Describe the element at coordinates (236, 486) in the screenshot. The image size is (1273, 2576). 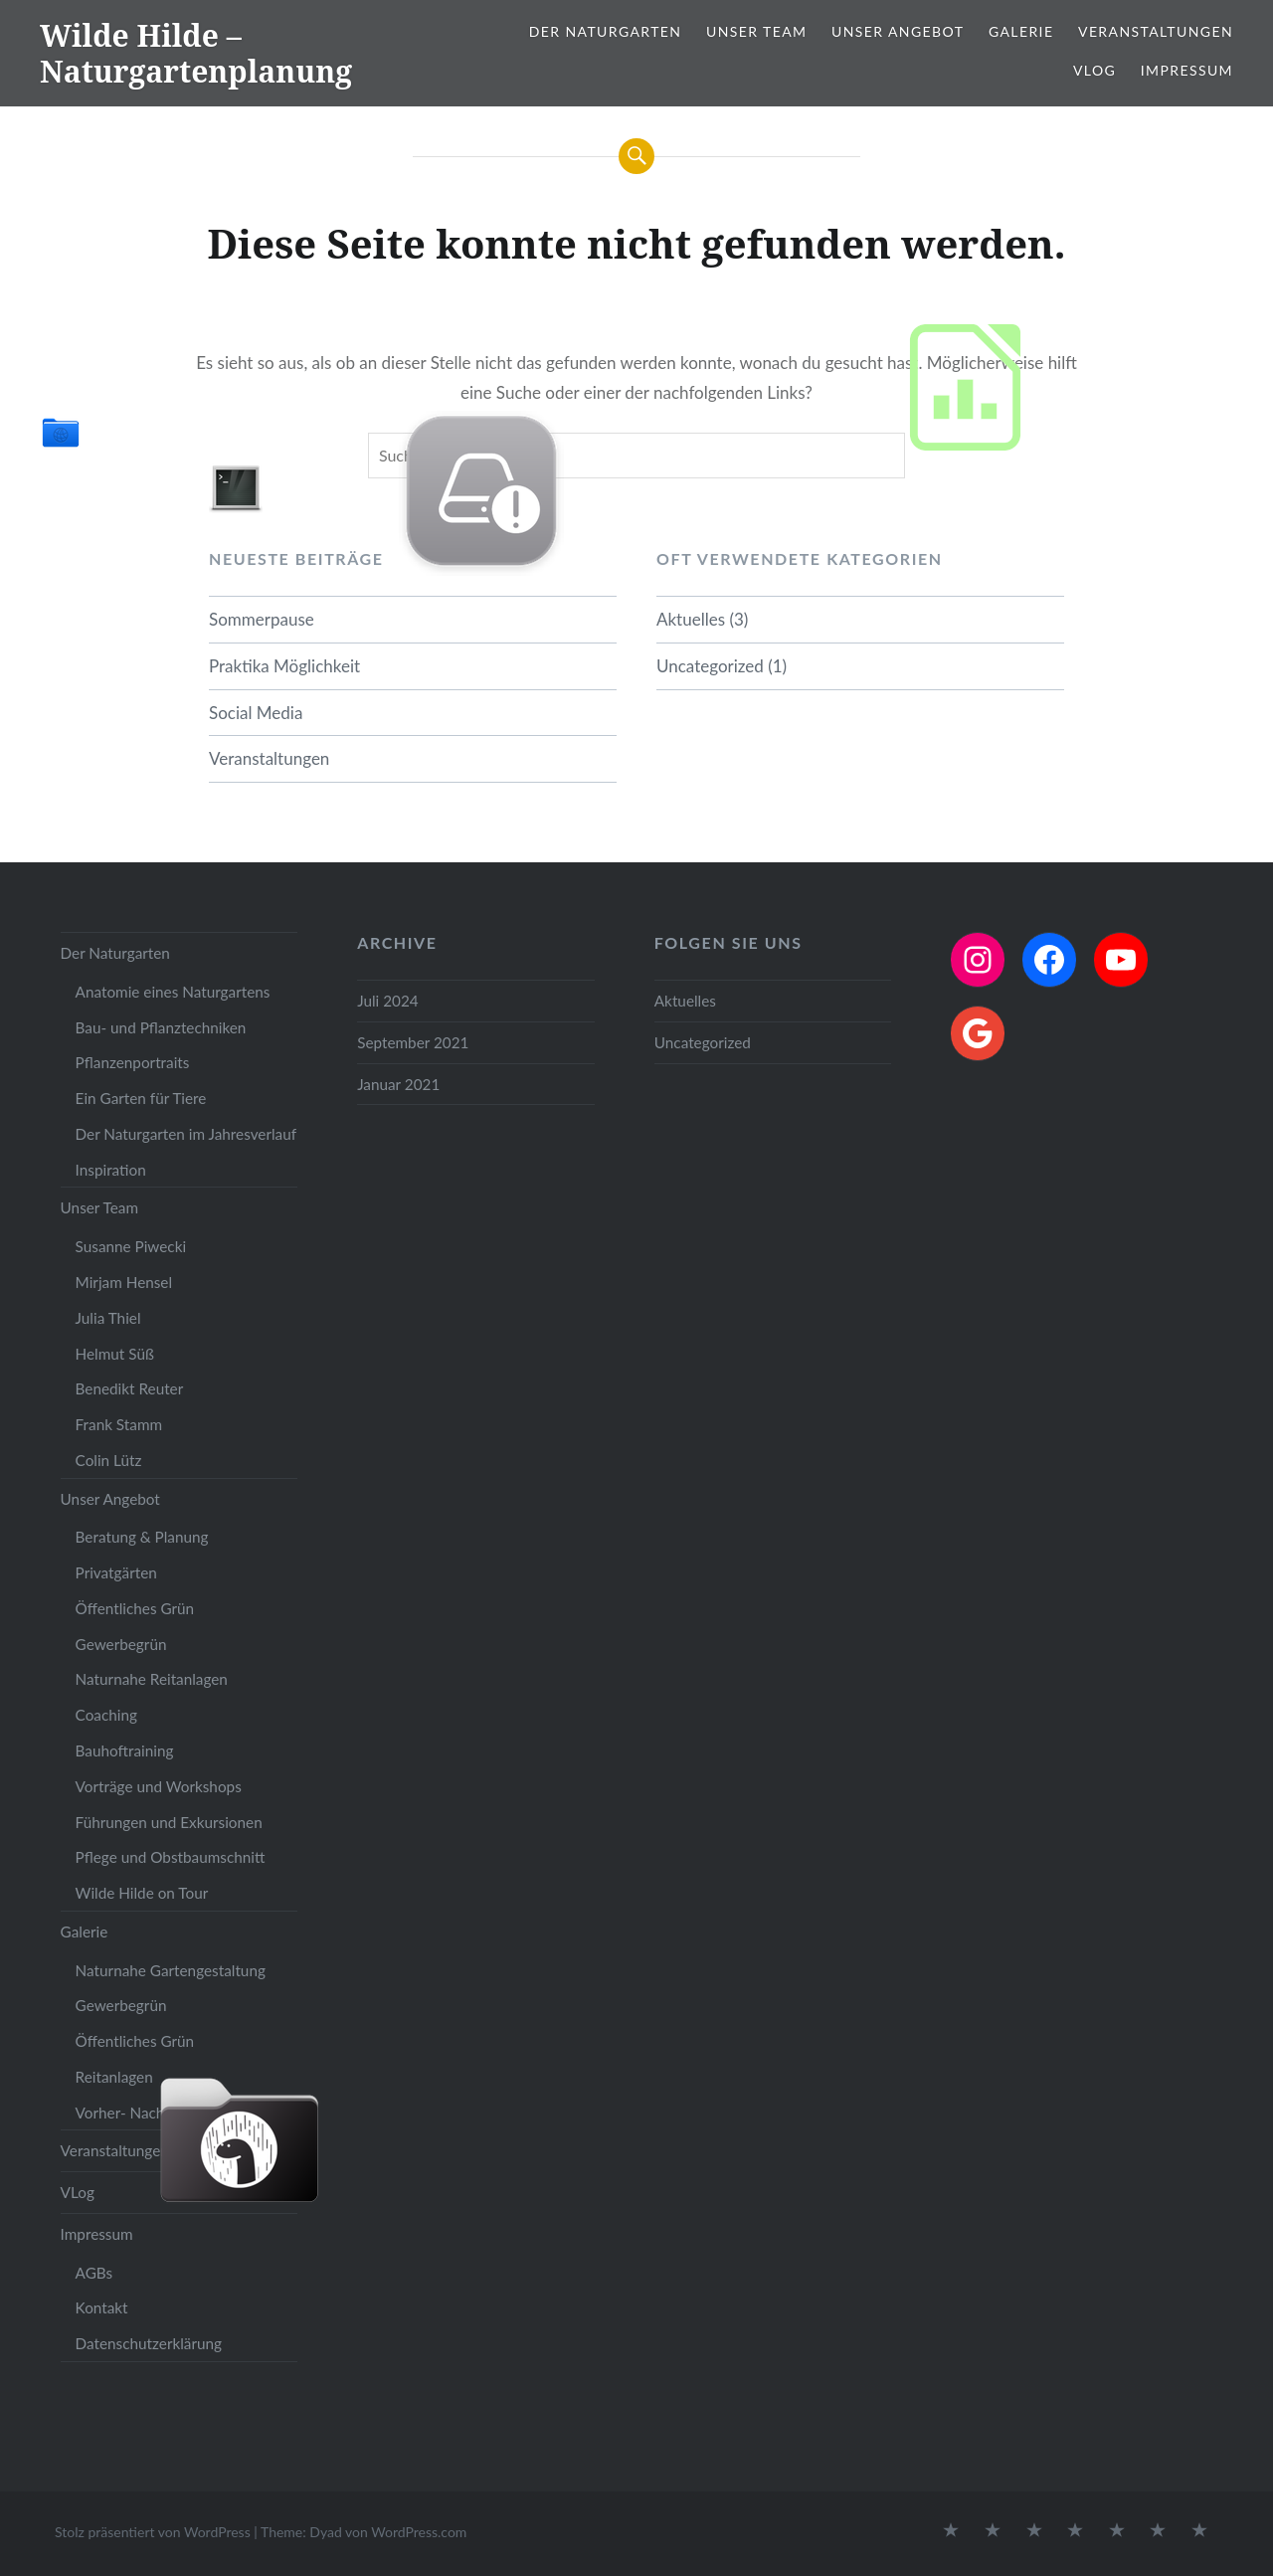
I see `open the terminal application` at that location.